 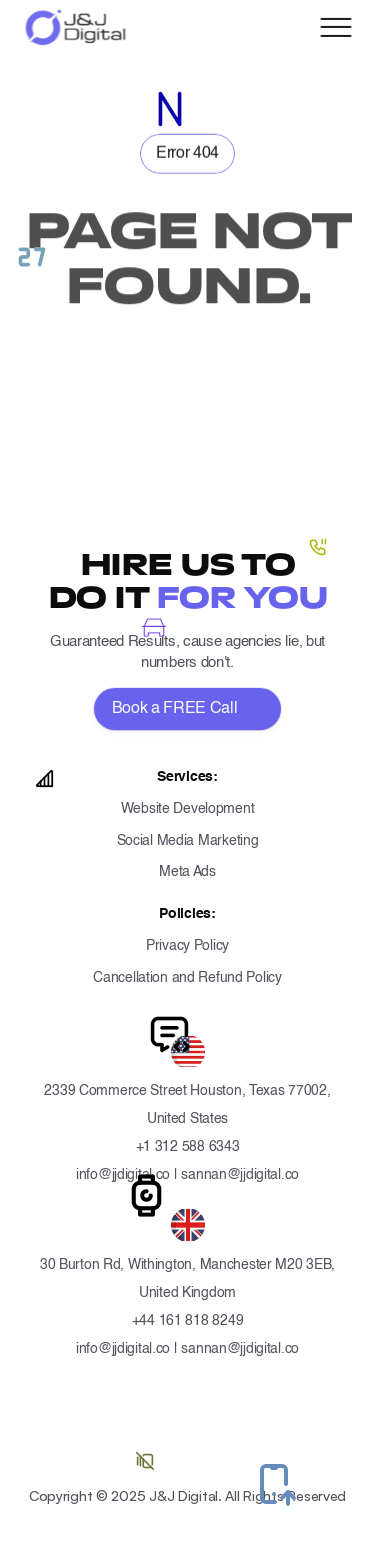 I want to click on version history unavailable, so click(x=145, y=1461).